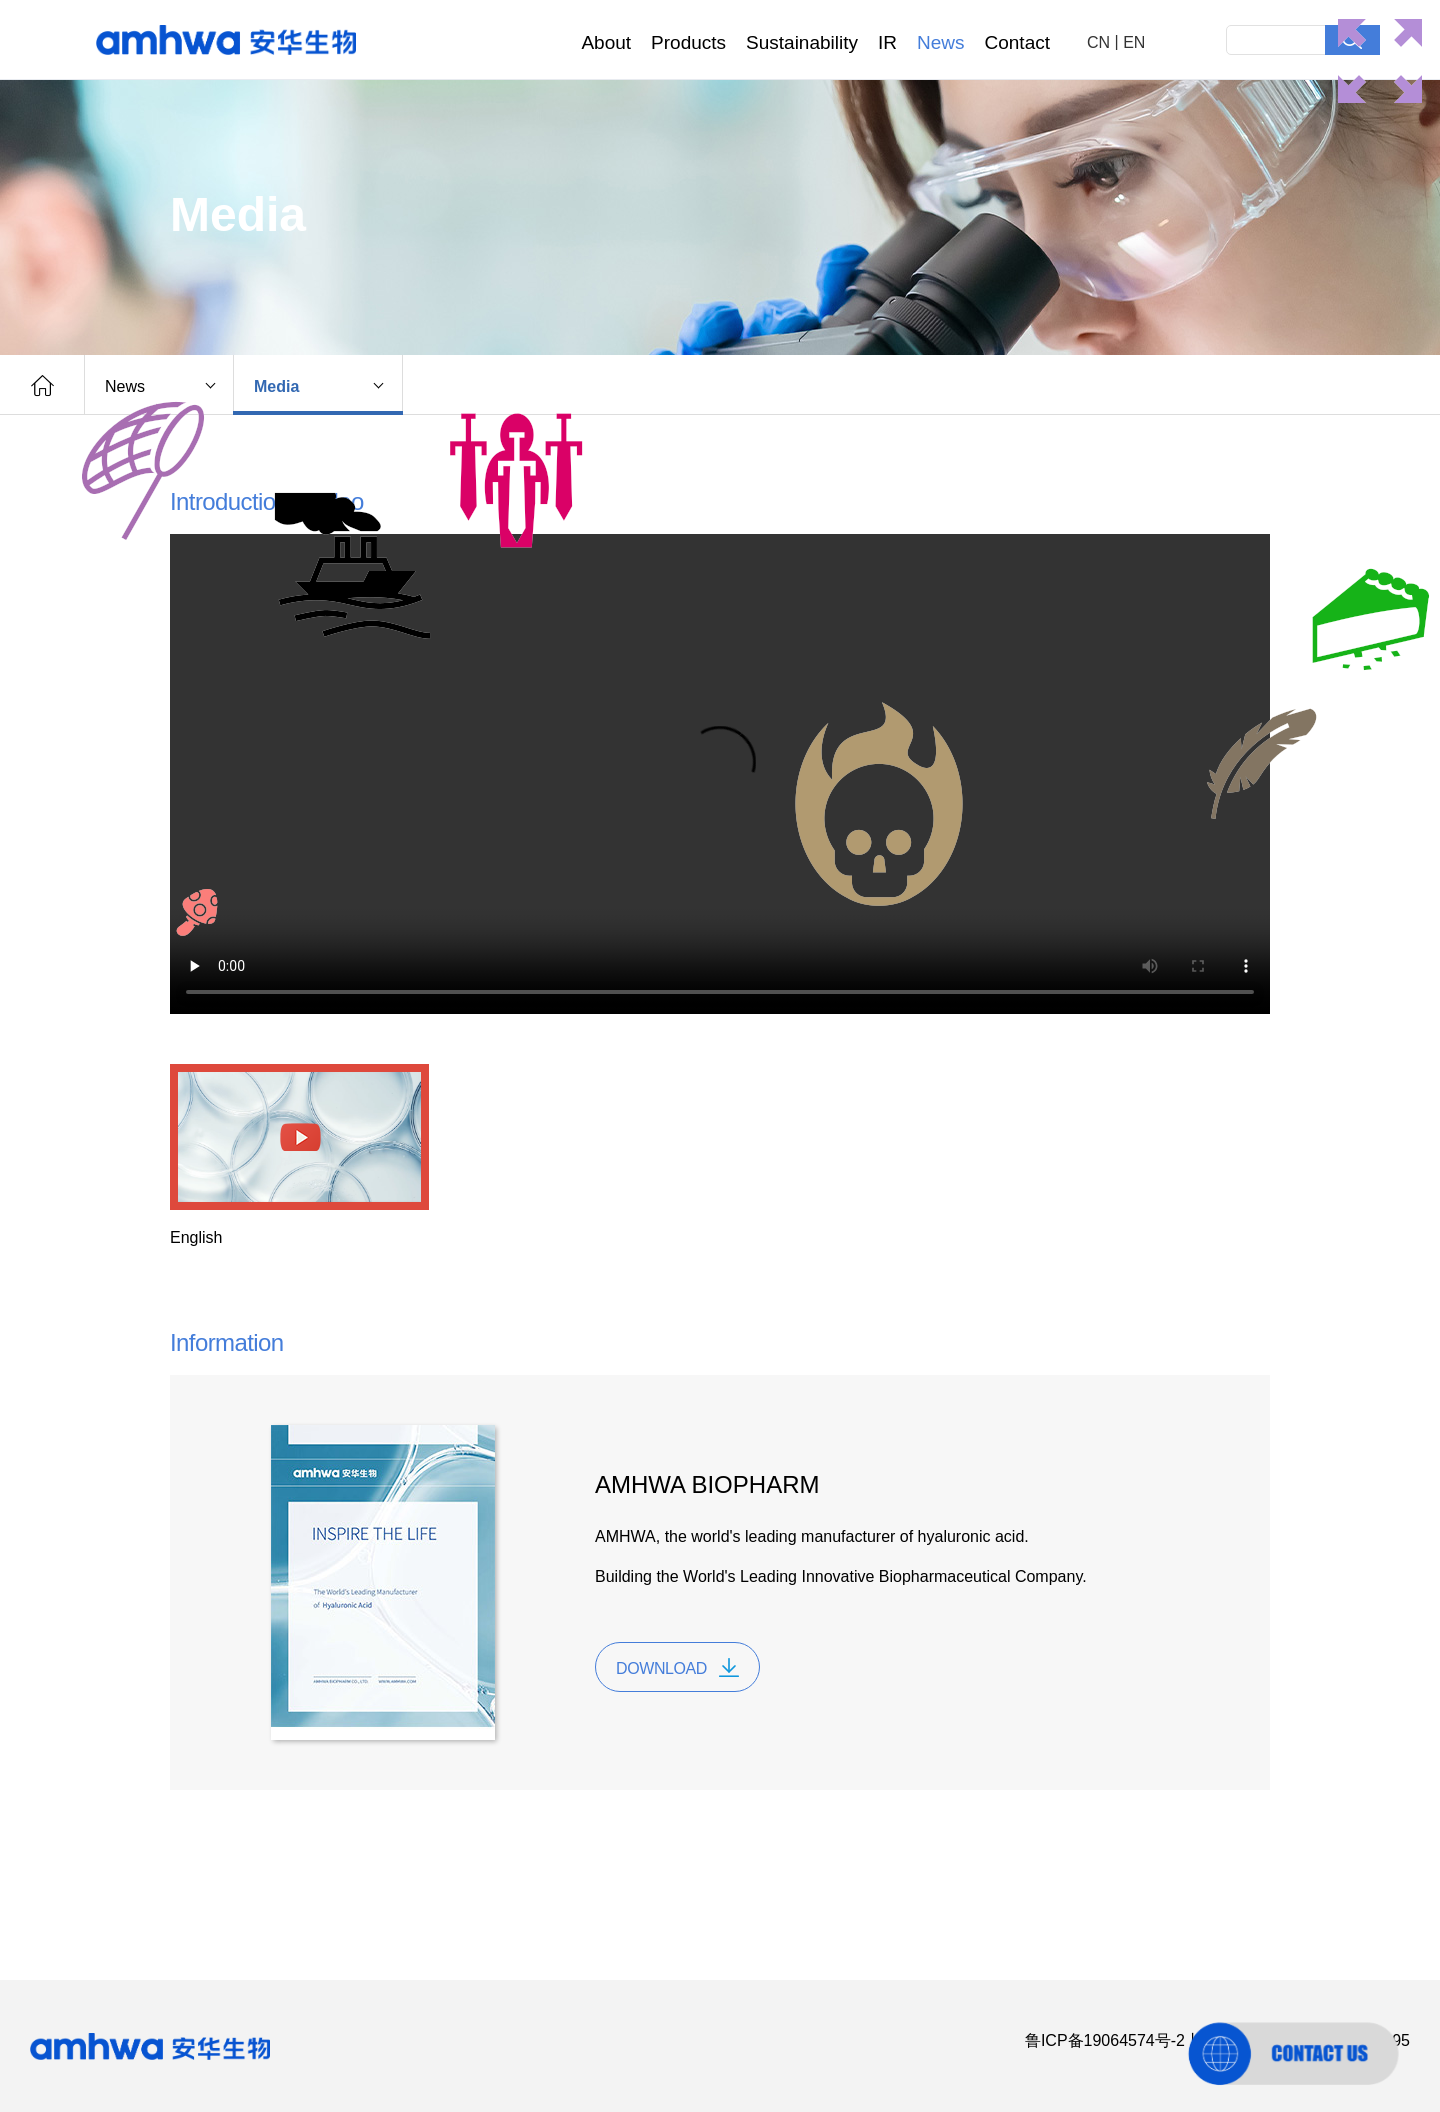  Describe the element at coordinates (1380, 61) in the screenshot. I see `expand content to fullscreen` at that location.